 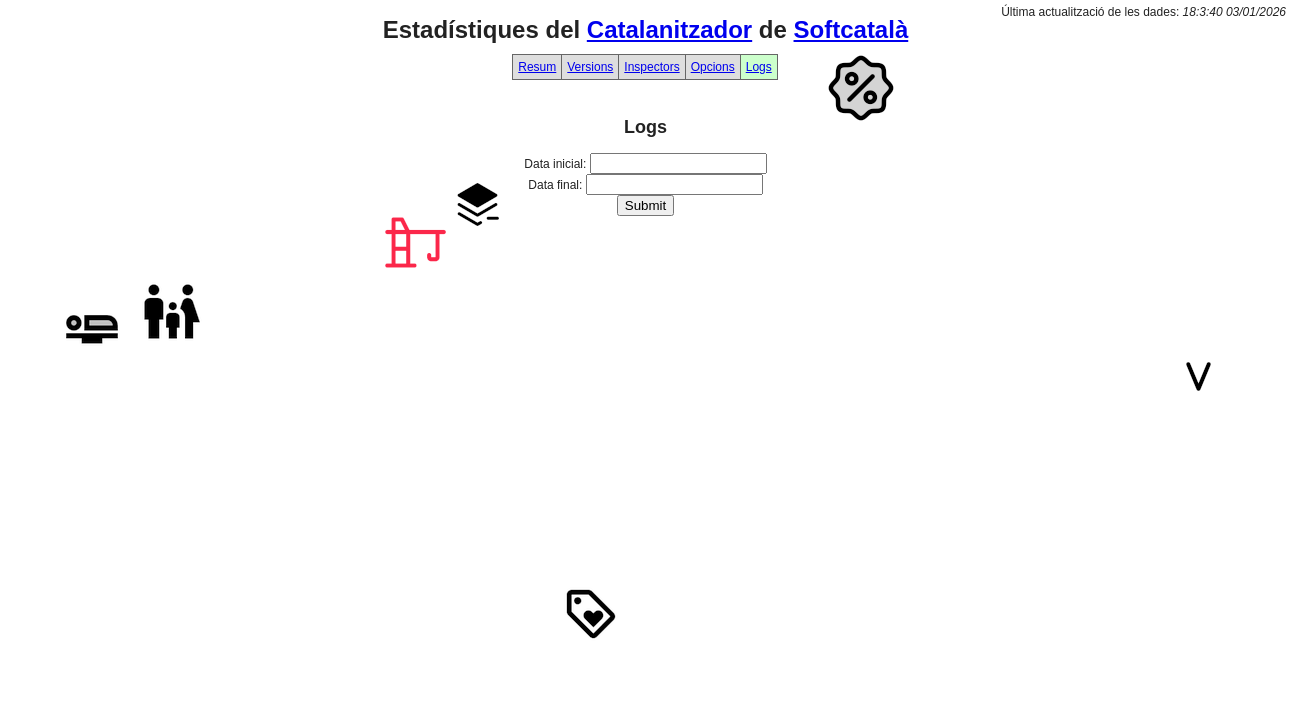 What do you see at coordinates (477, 204) in the screenshot?
I see `remove a layer from the stack` at bounding box center [477, 204].